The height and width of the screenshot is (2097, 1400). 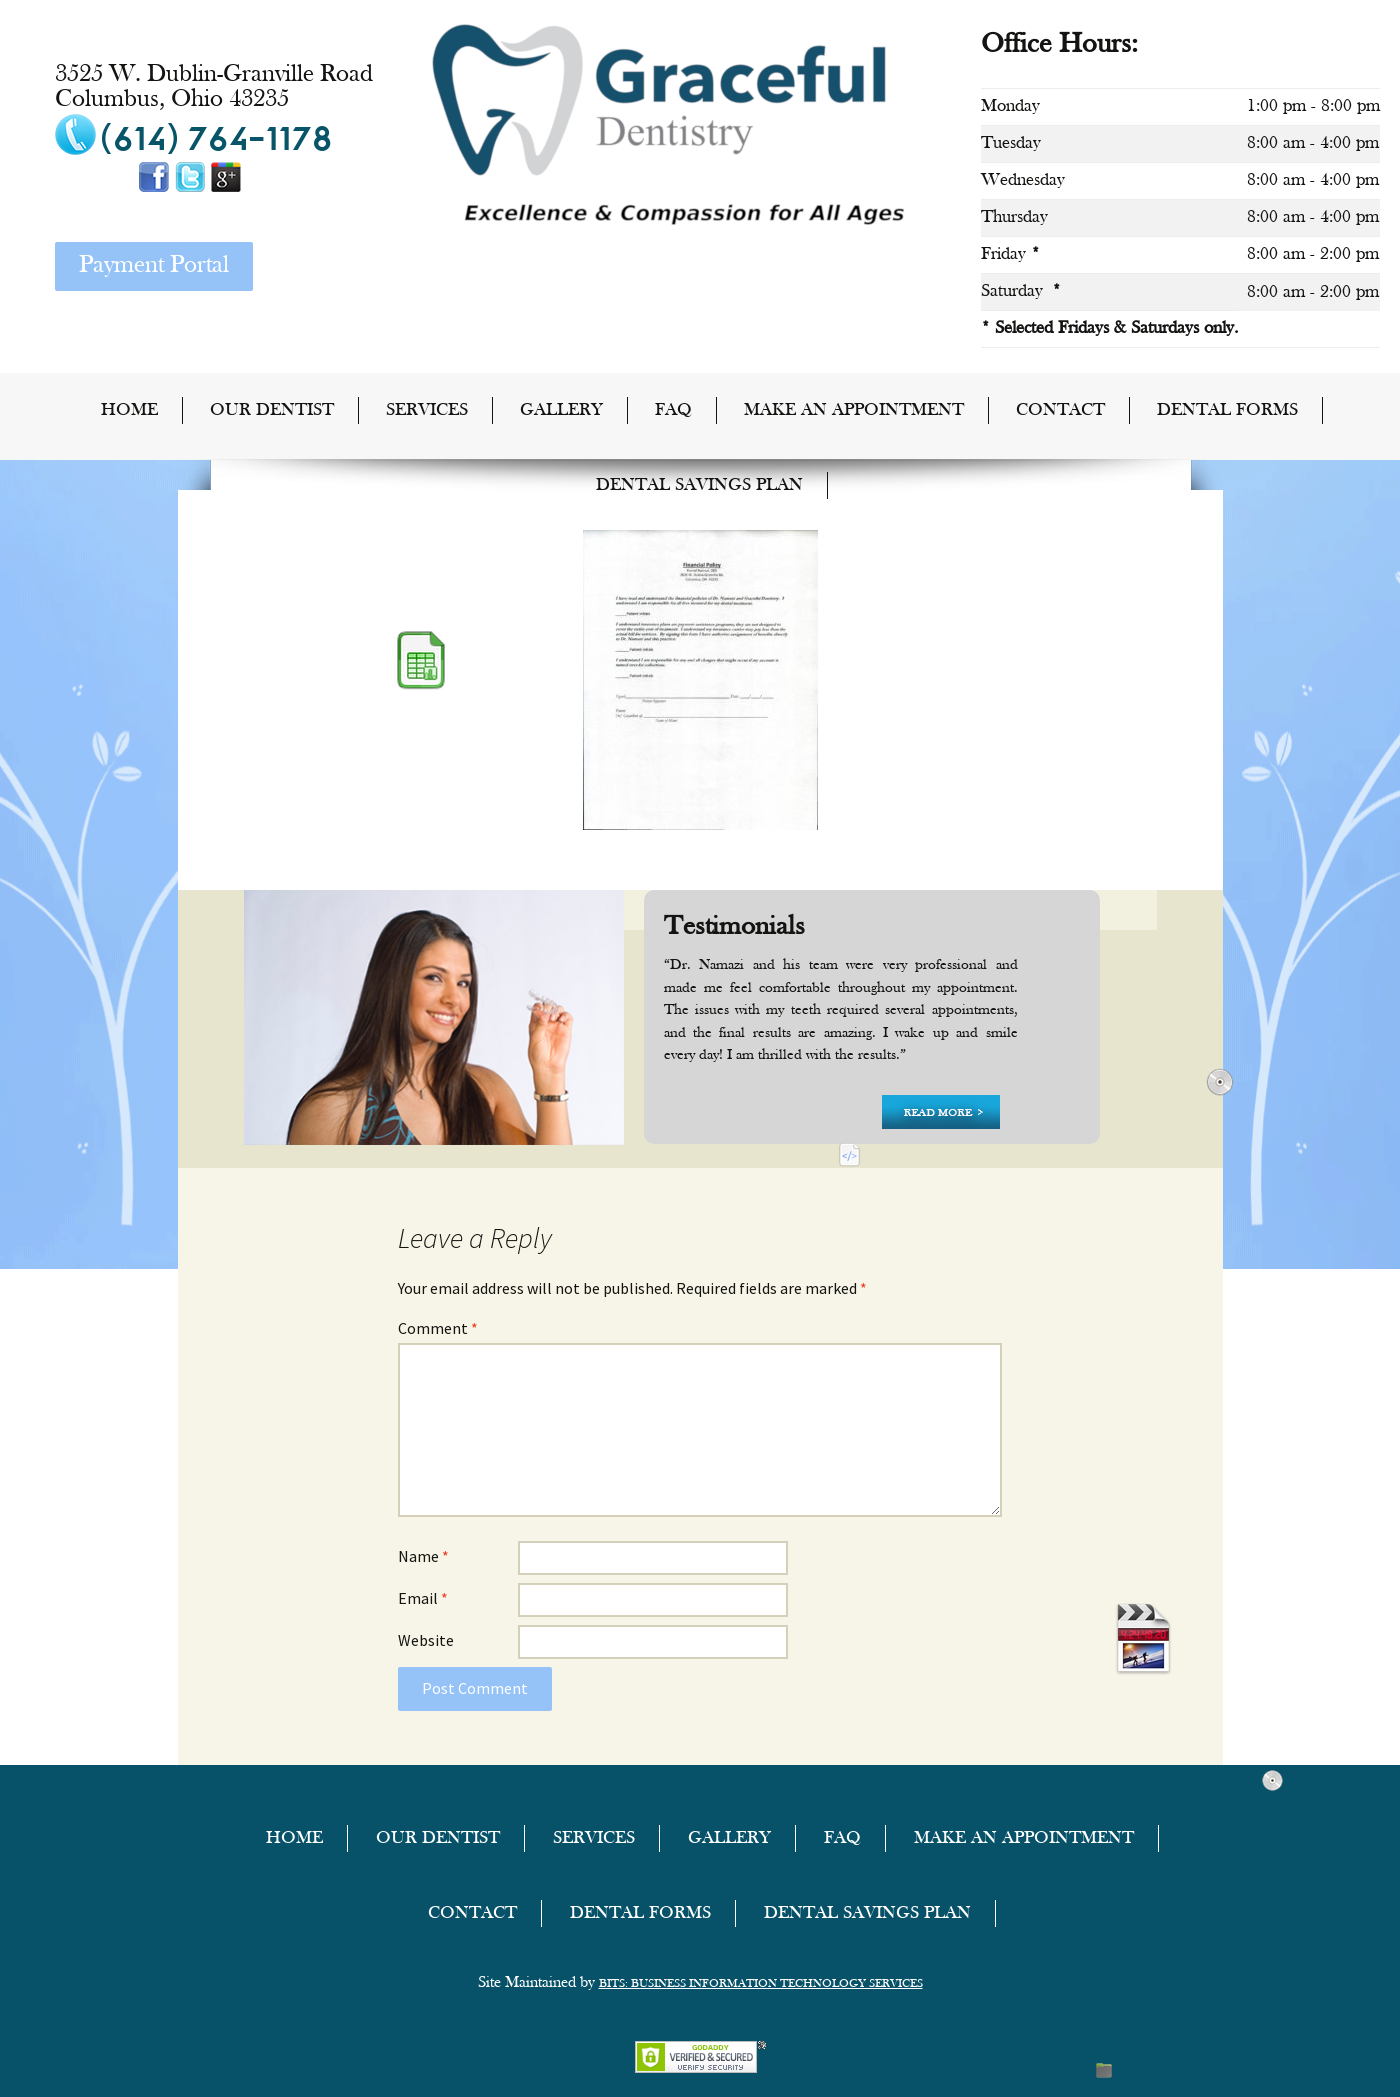 What do you see at coordinates (849, 1154) in the screenshot?
I see `an HTML or code file` at bounding box center [849, 1154].